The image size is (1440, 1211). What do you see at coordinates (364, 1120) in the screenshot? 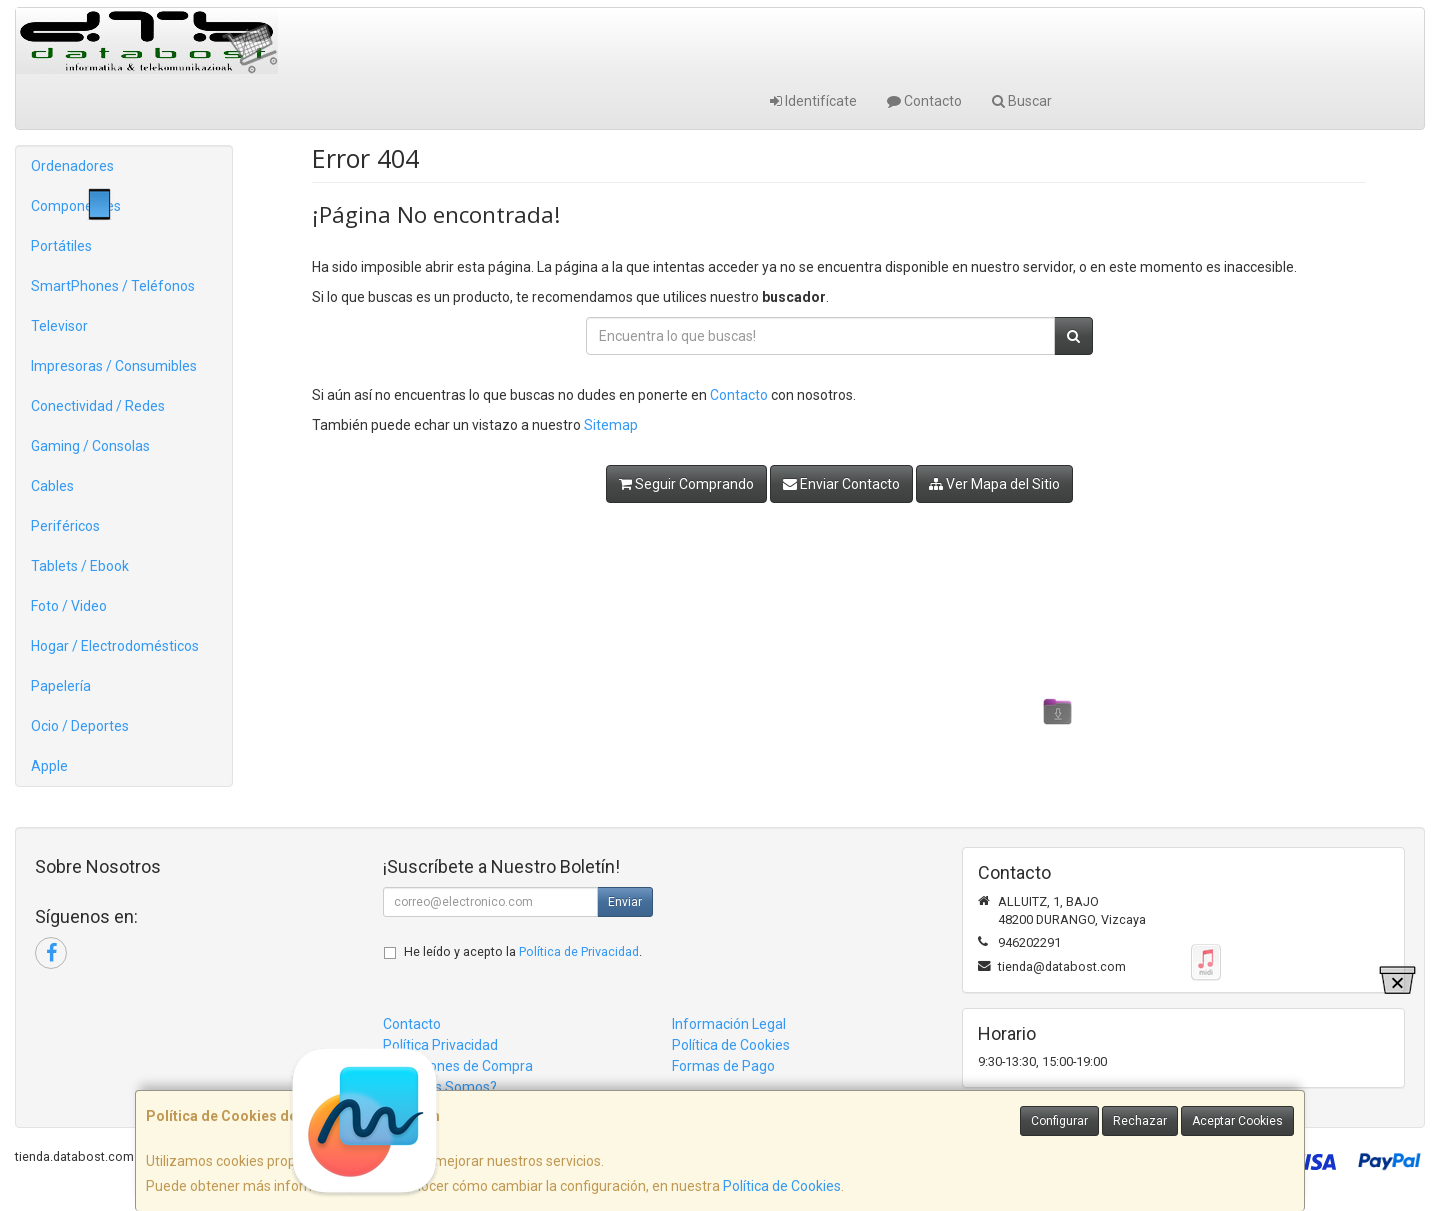
I see `open freeform app for collaborative brainstorming` at bounding box center [364, 1120].